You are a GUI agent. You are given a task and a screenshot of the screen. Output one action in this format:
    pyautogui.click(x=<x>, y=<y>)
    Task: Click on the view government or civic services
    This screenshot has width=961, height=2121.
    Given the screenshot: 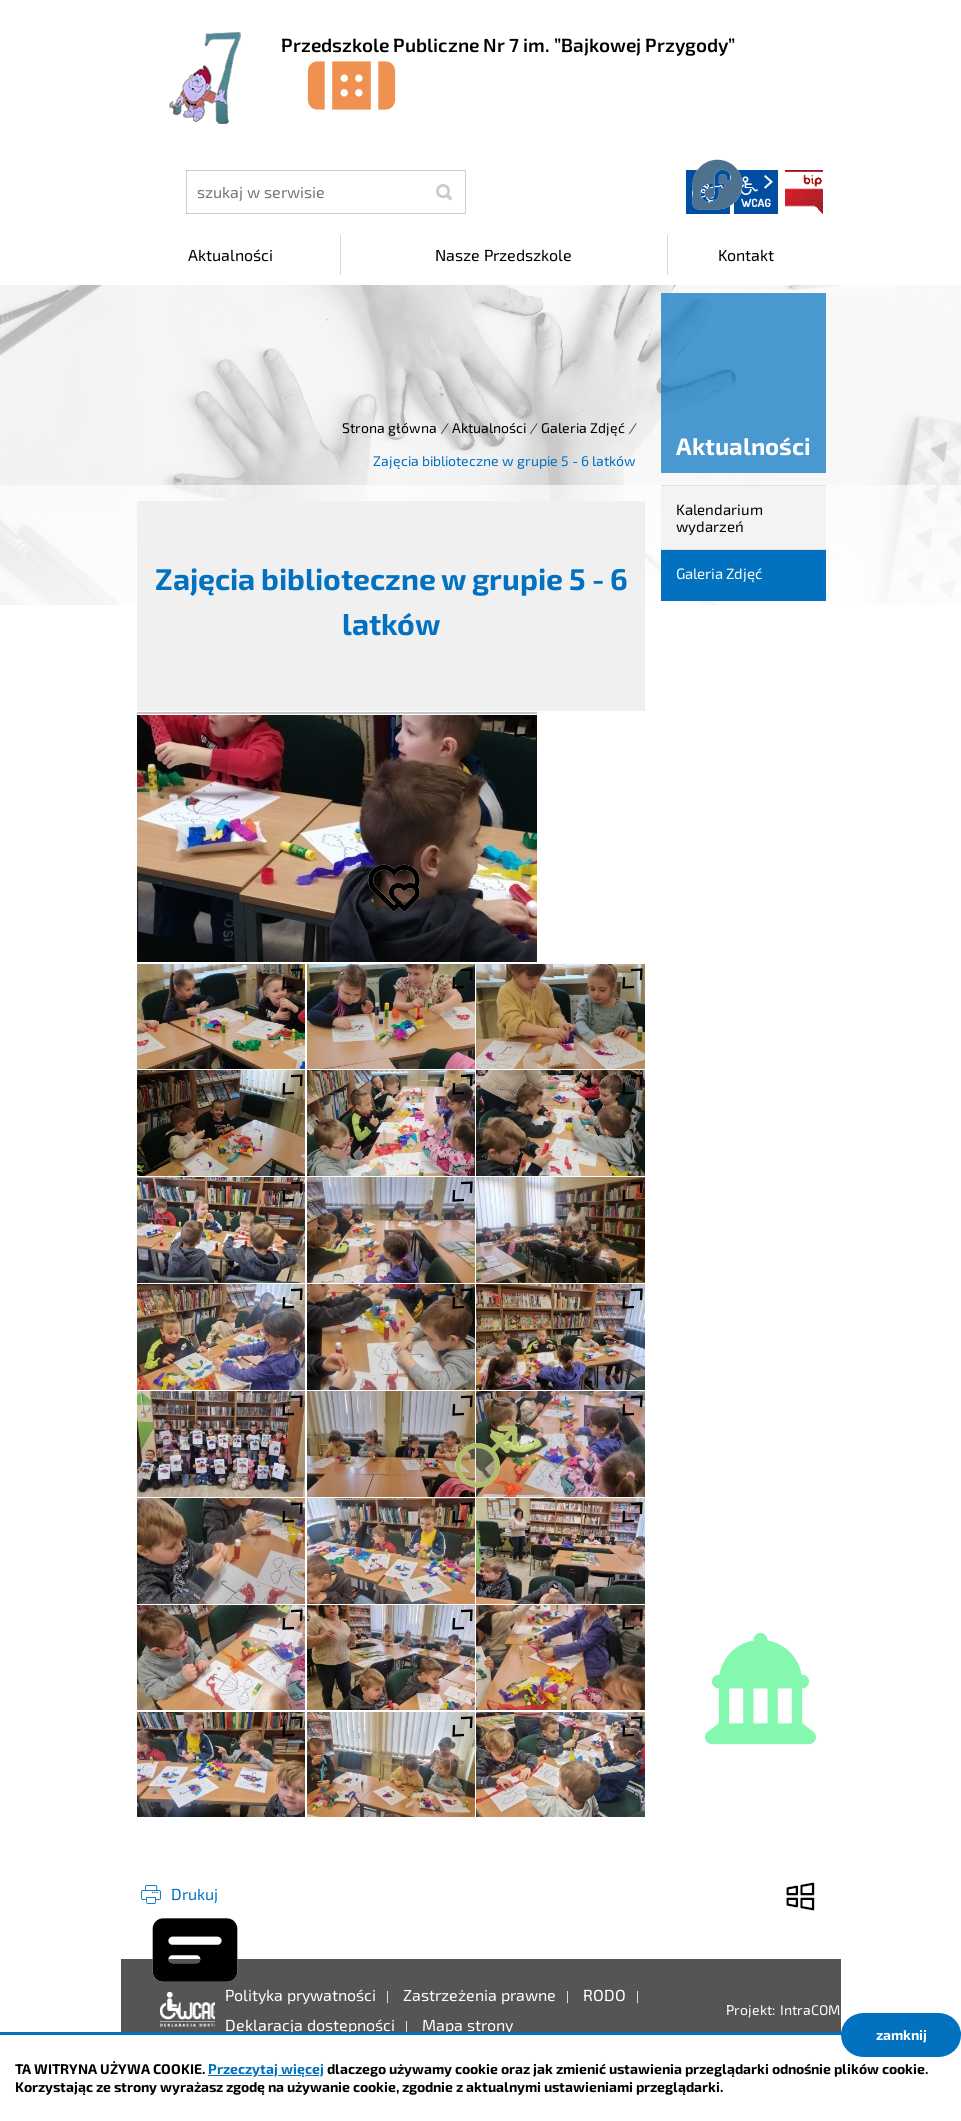 What is the action you would take?
    pyautogui.click(x=760, y=1688)
    